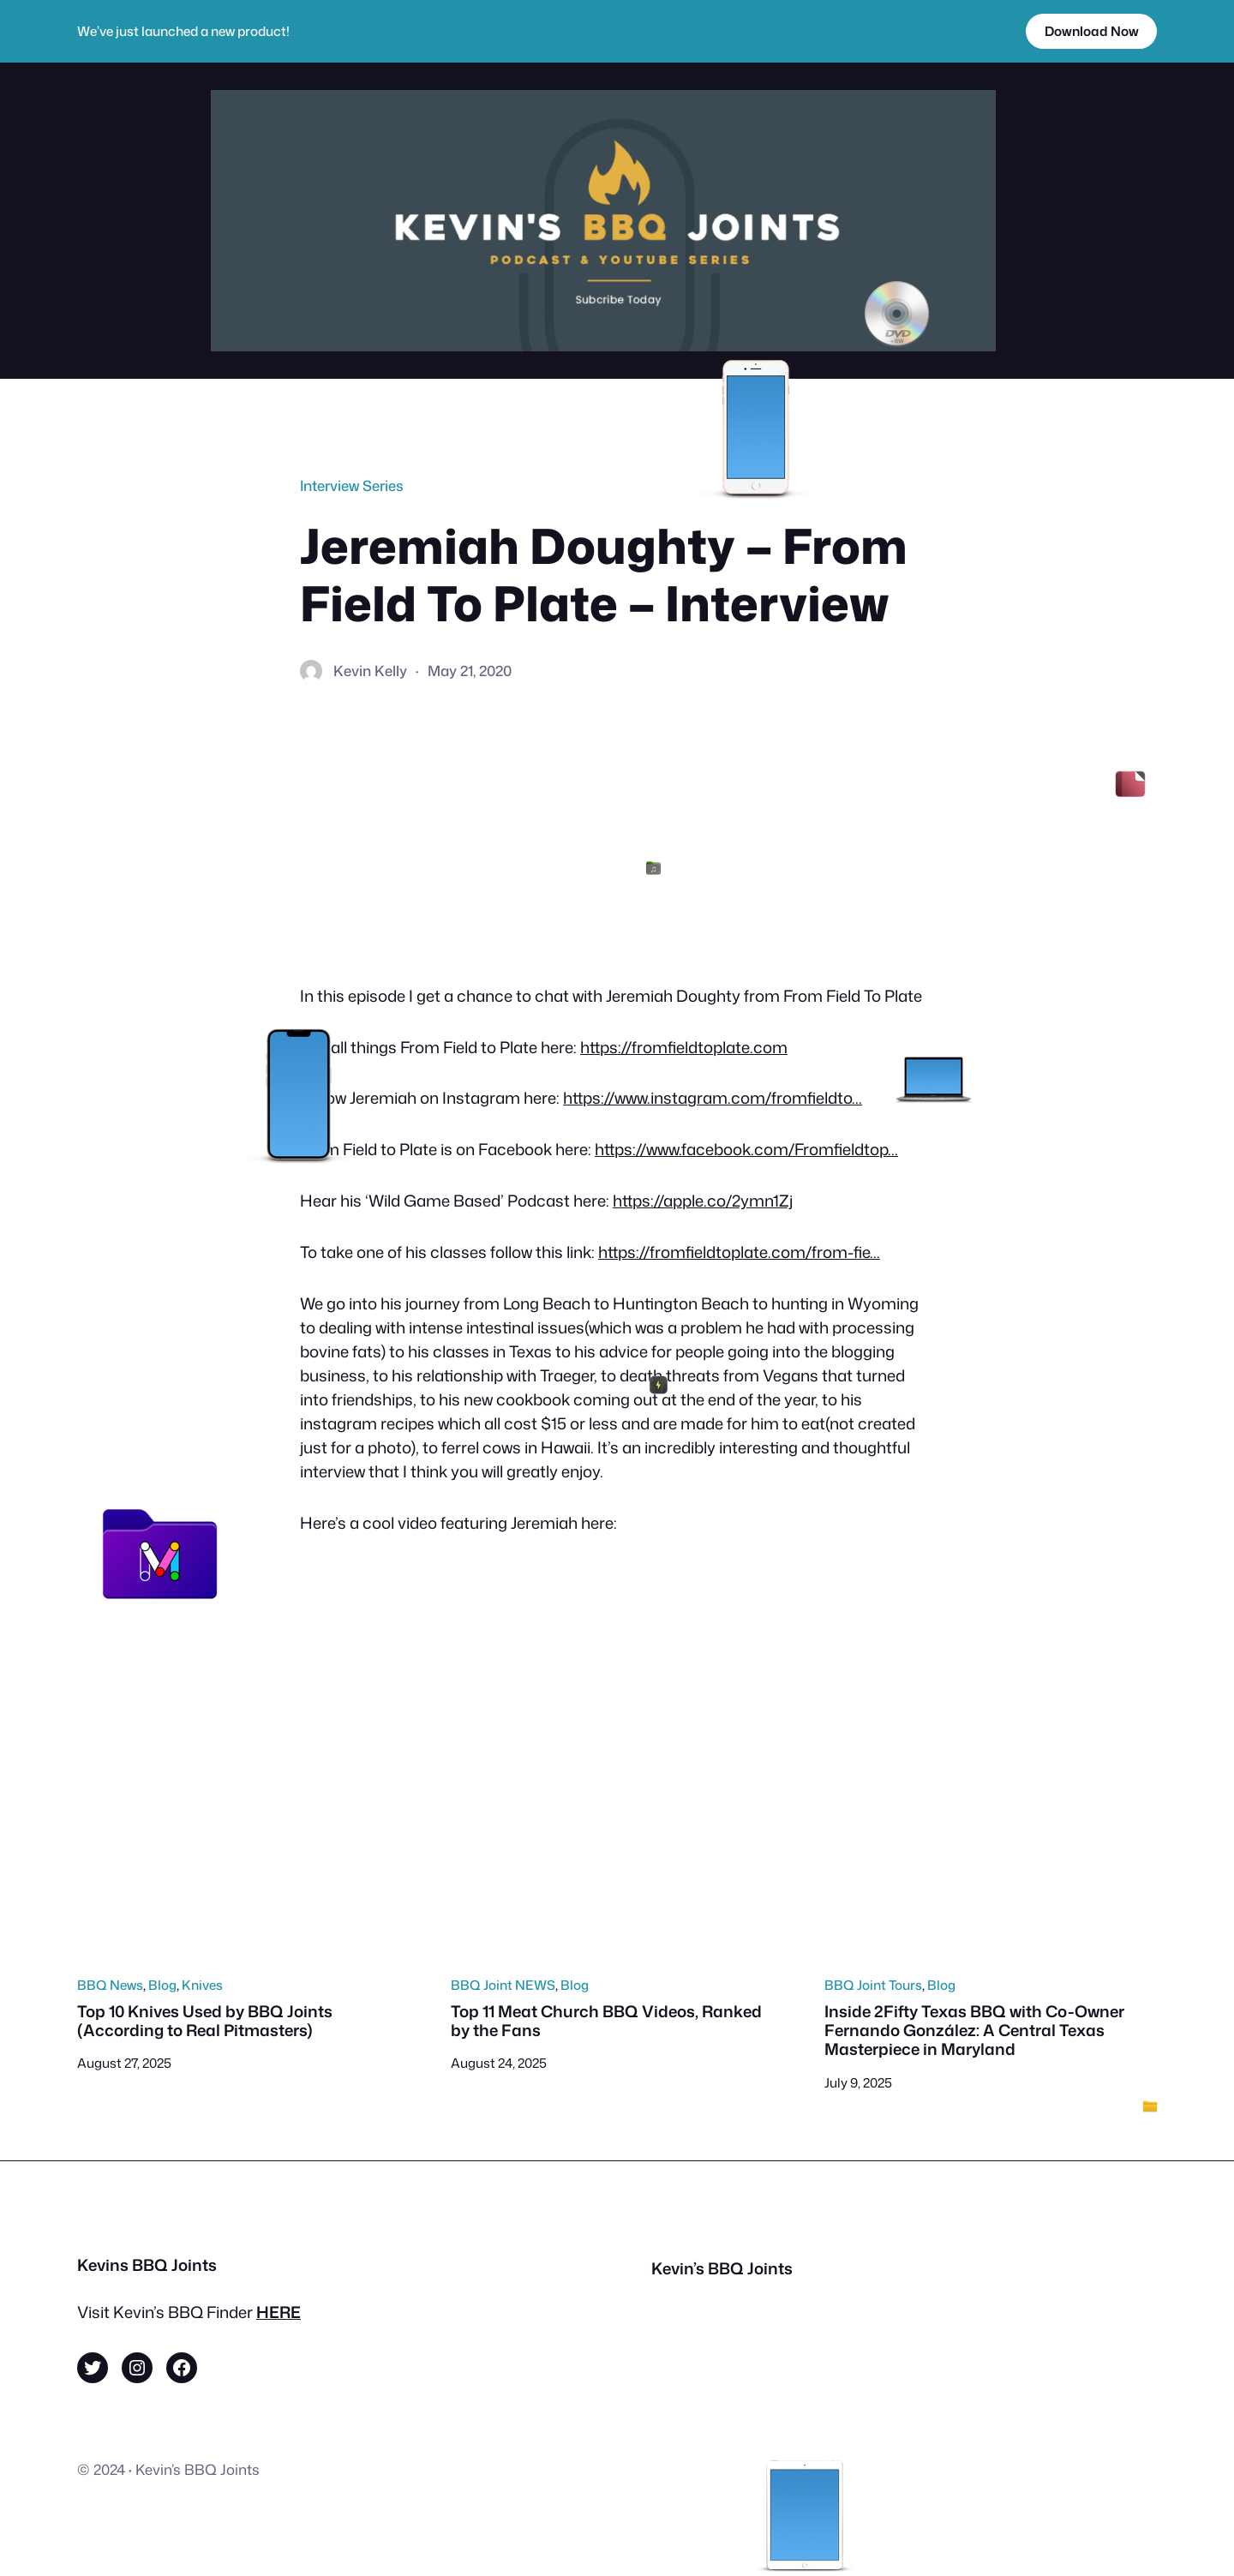 The width and height of the screenshot is (1234, 2576). What do you see at coordinates (933, 1073) in the screenshot?
I see `macbook pro device identifier in system settings` at bounding box center [933, 1073].